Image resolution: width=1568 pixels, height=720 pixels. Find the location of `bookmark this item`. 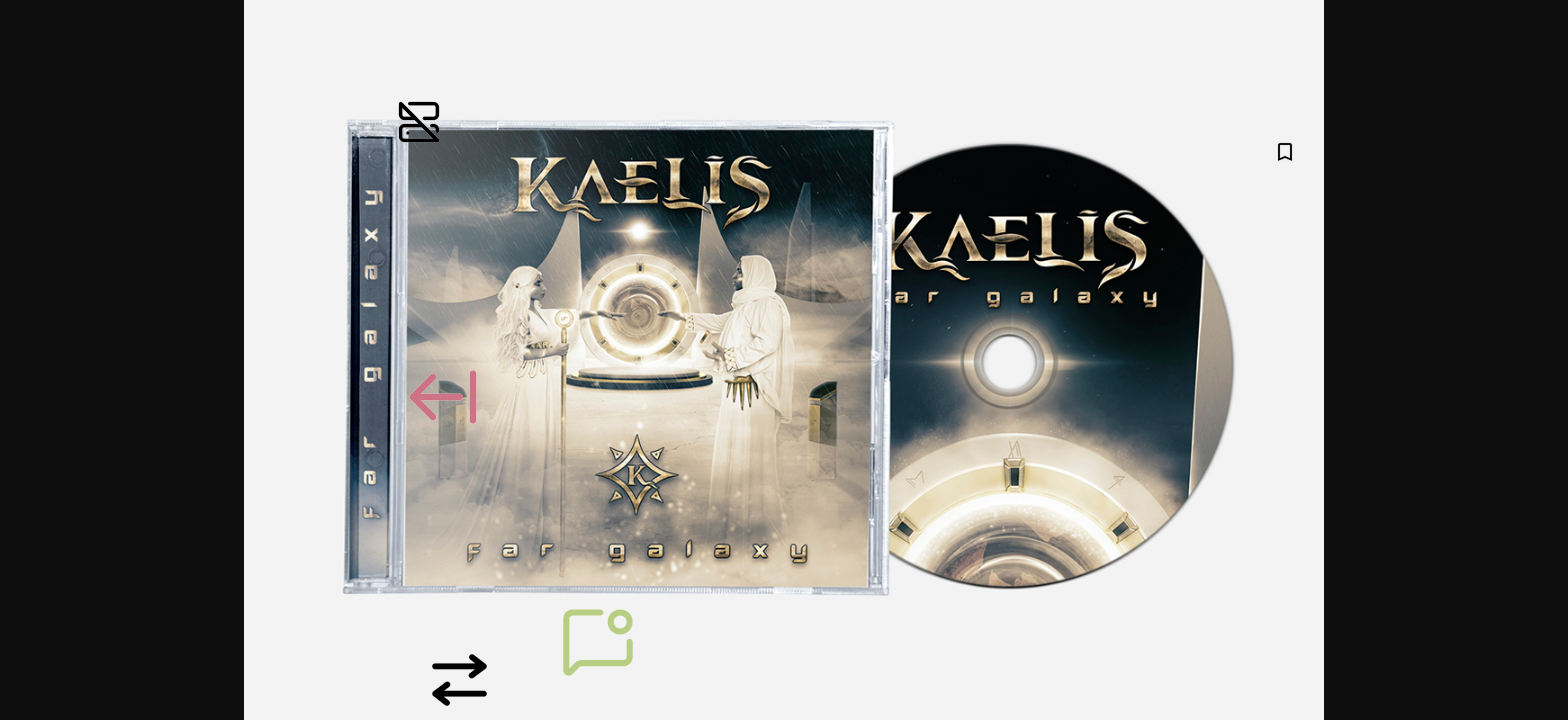

bookmark this item is located at coordinates (1285, 152).